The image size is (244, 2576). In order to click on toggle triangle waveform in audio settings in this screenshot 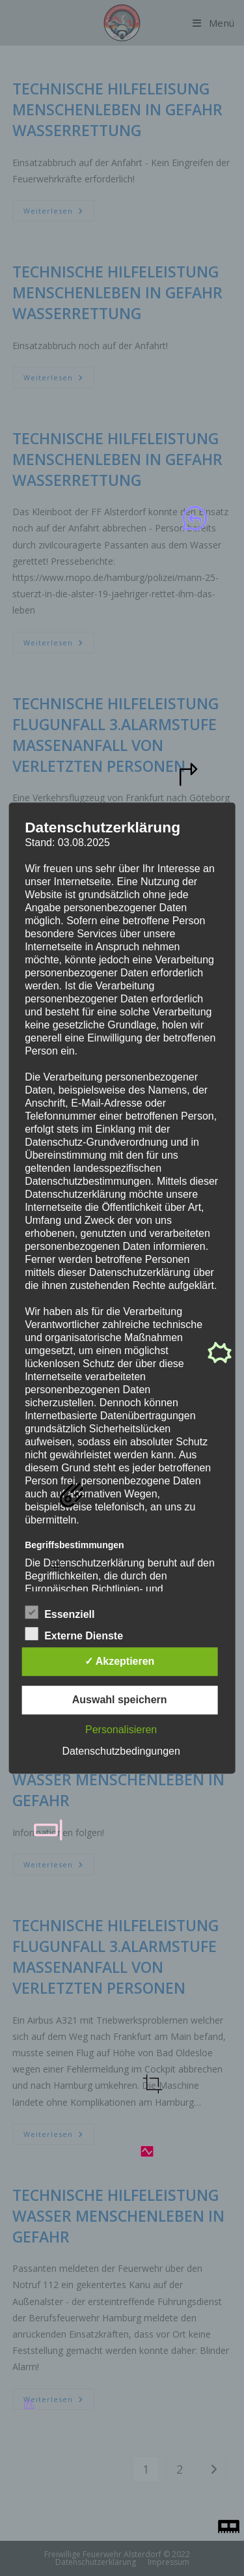, I will do `click(147, 2151)`.